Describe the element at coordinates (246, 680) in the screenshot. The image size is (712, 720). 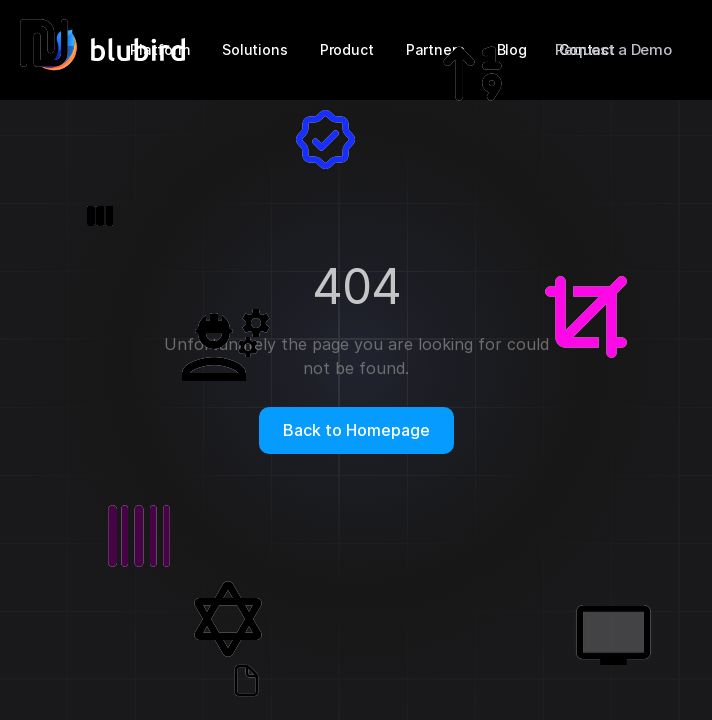
I see `view or open a file` at that location.